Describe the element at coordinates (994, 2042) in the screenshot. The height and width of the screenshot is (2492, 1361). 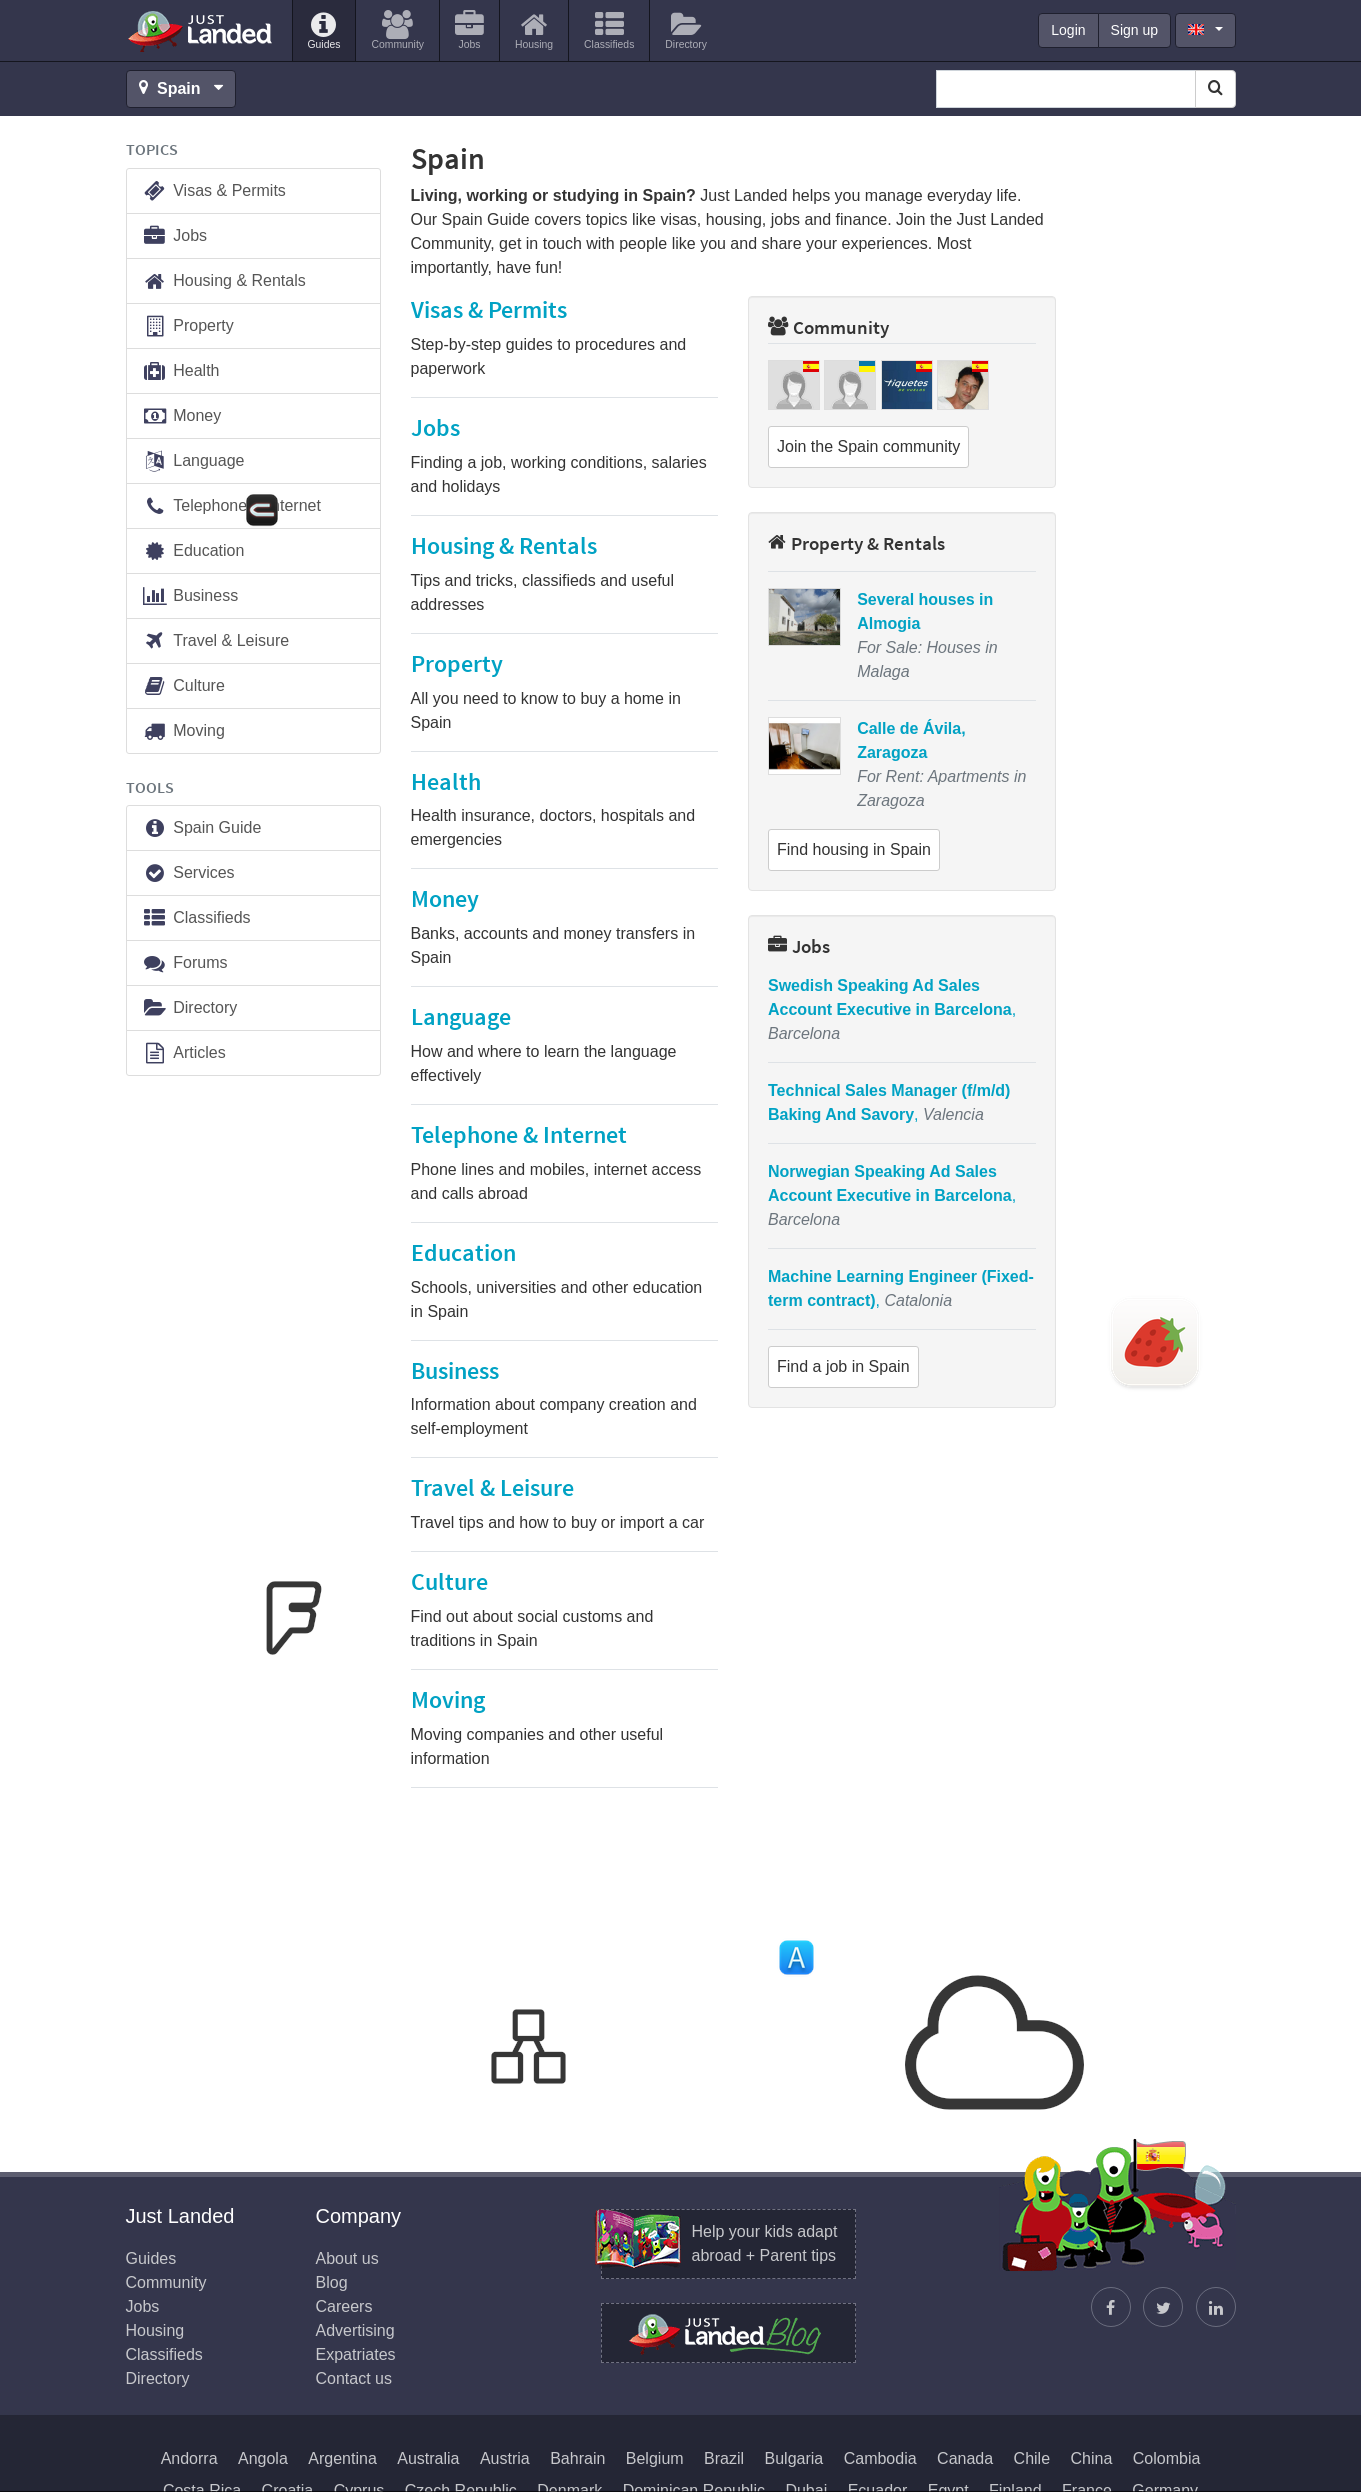
I see `view weather information` at that location.